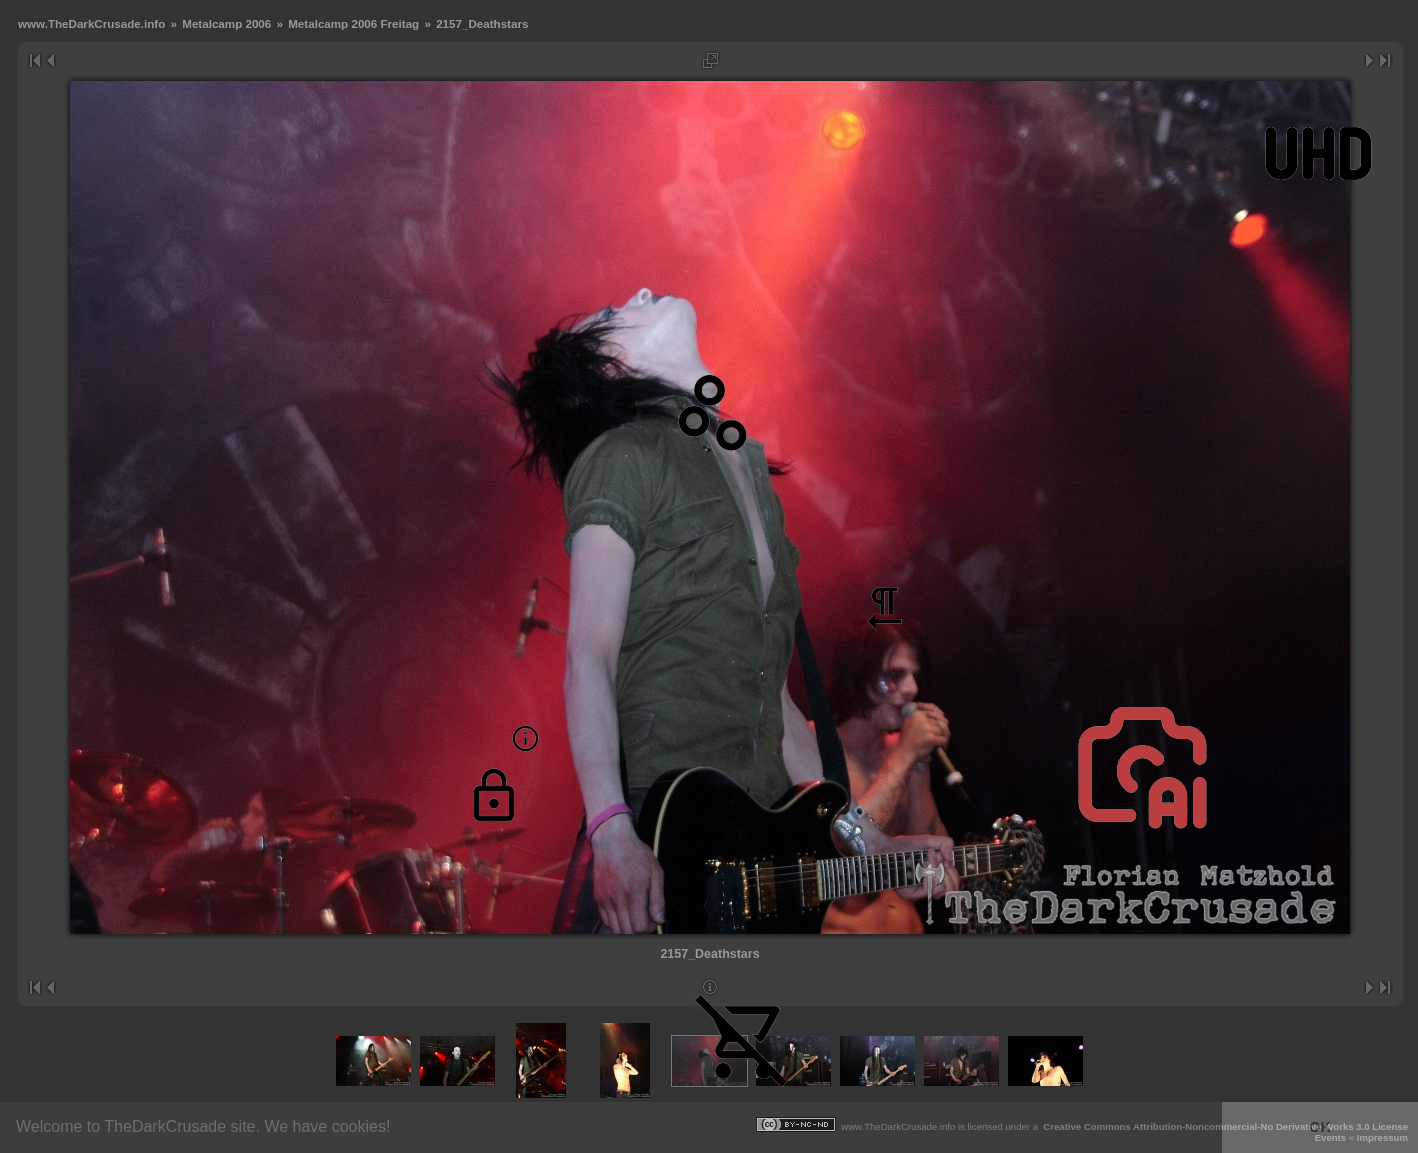 The image size is (1418, 1153). Describe the element at coordinates (1318, 153) in the screenshot. I see `indicates ultra high definition video quality` at that location.